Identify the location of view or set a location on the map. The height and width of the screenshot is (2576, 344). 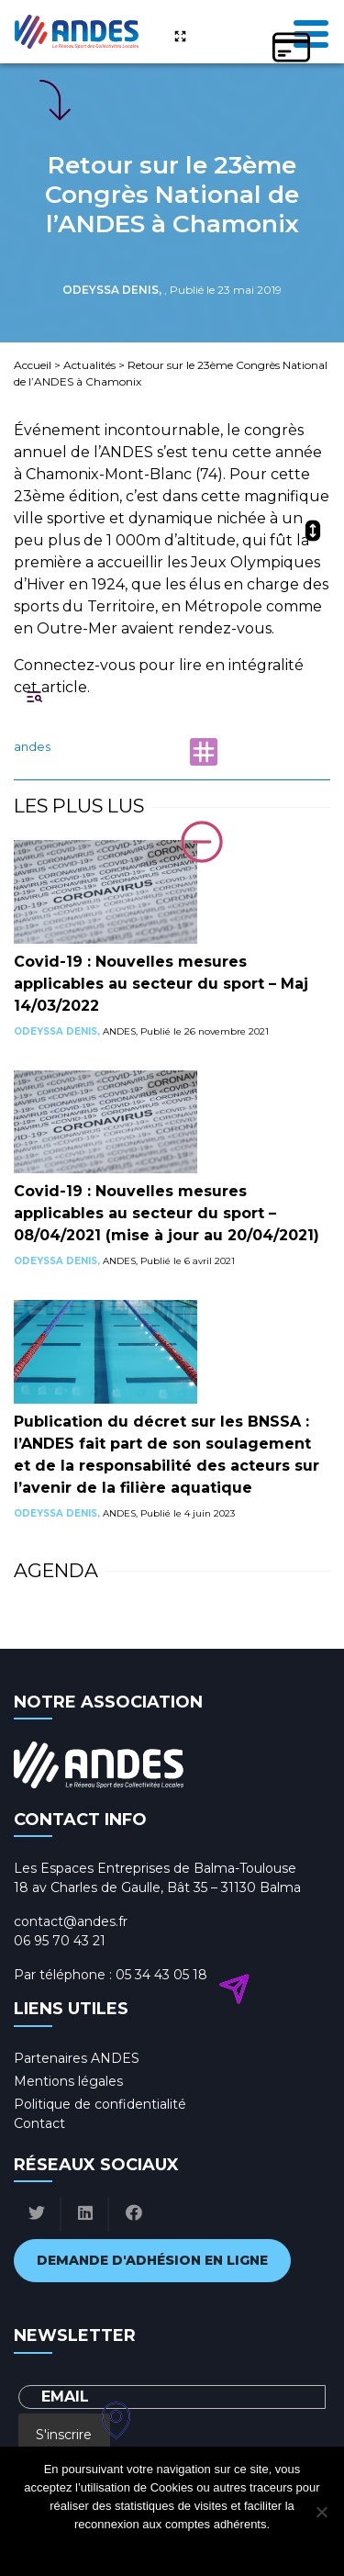
(116, 2420).